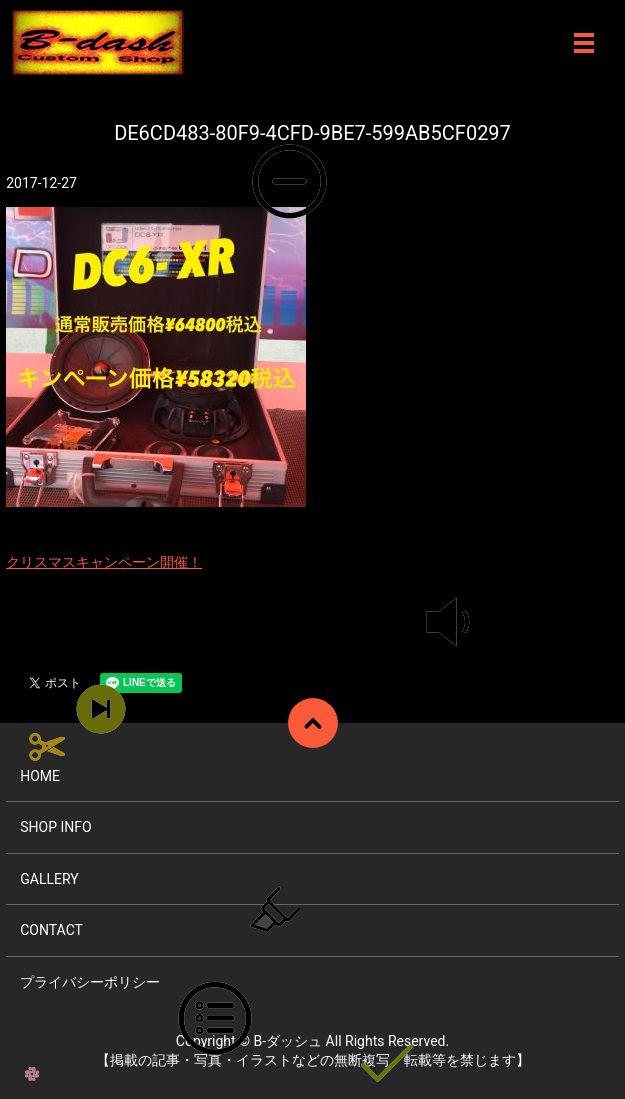 The image size is (625, 1099). Describe the element at coordinates (274, 912) in the screenshot. I see `highlight or mark selected text` at that location.